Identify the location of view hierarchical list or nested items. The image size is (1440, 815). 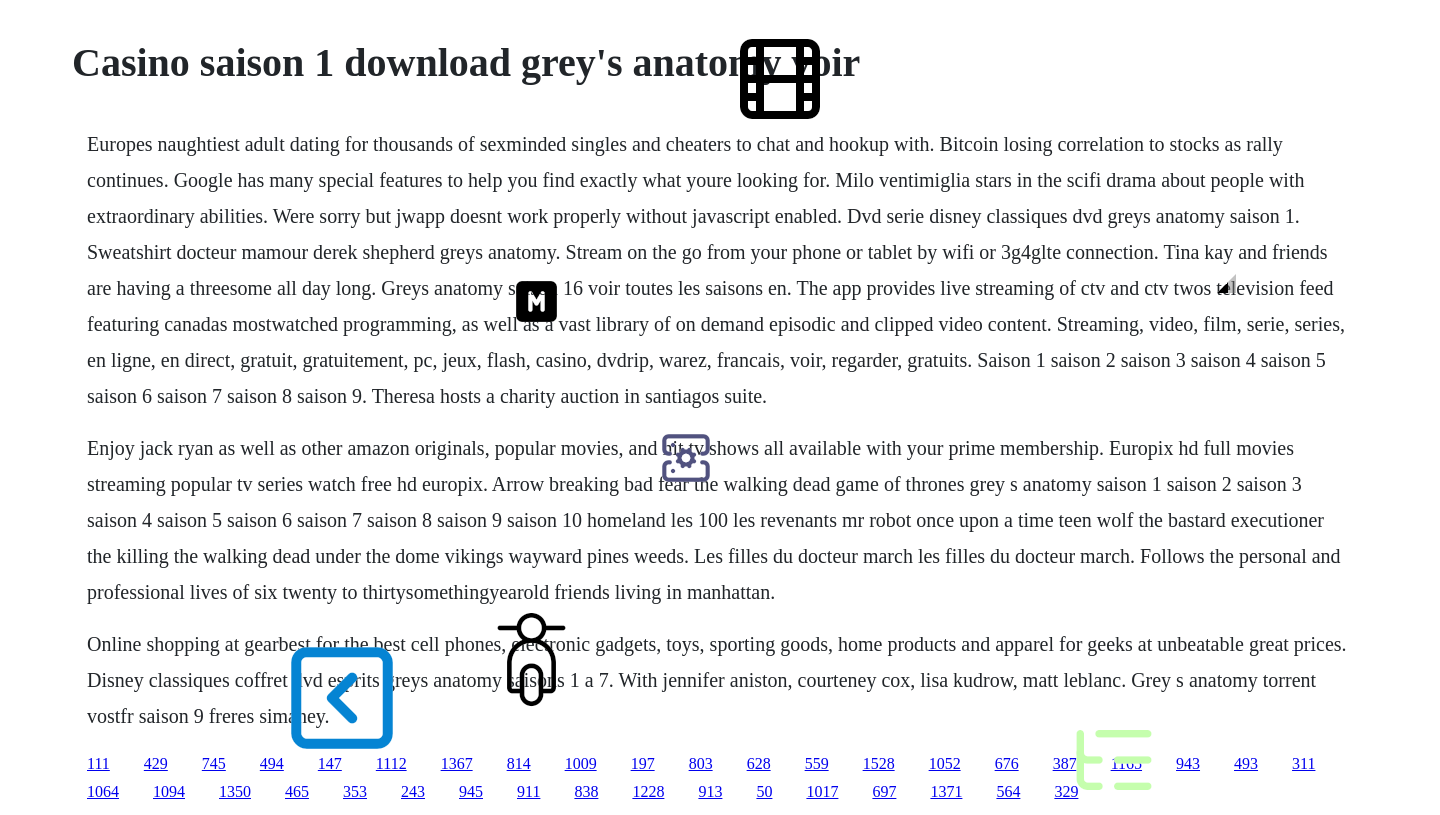
(1114, 760).